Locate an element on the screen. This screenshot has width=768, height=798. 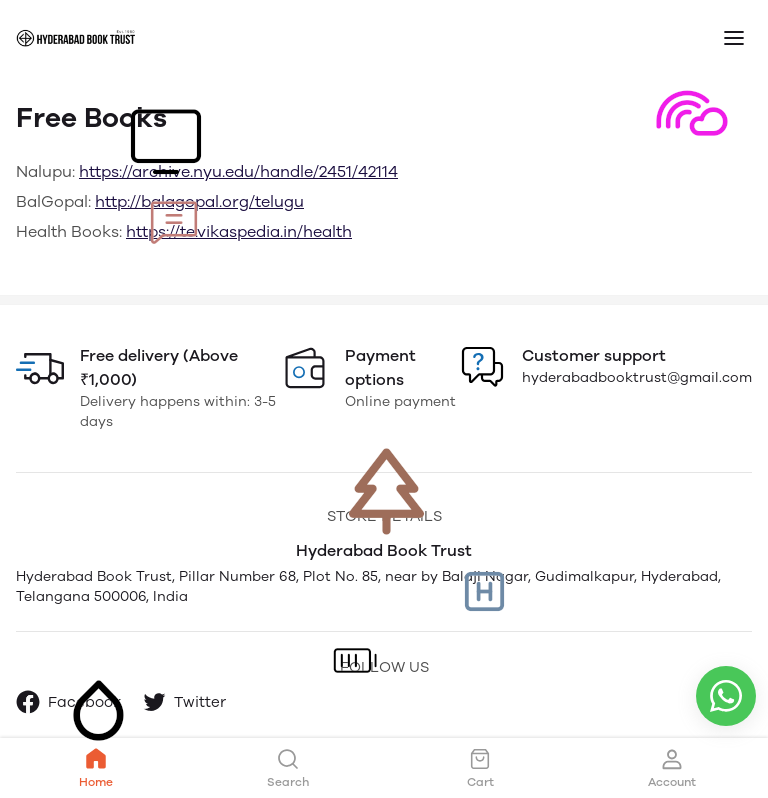
indicates parks or nature areas on a map is located at coordinates (386, 491).